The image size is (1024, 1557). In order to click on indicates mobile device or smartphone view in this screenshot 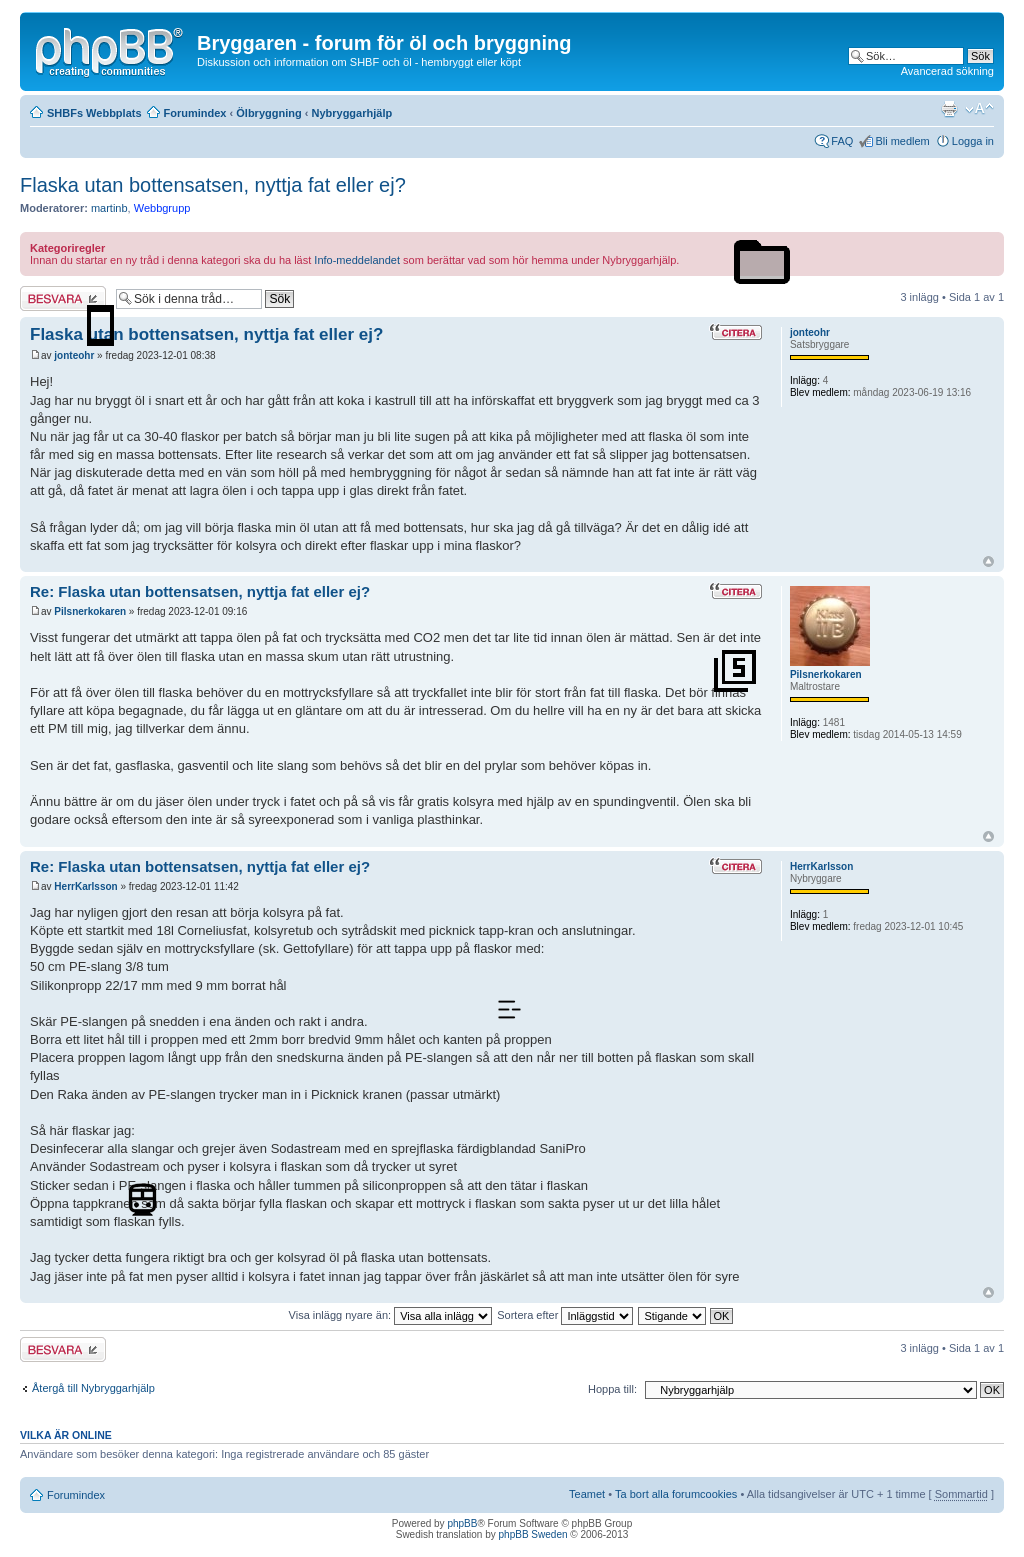, I will do `click(100, 325)`.